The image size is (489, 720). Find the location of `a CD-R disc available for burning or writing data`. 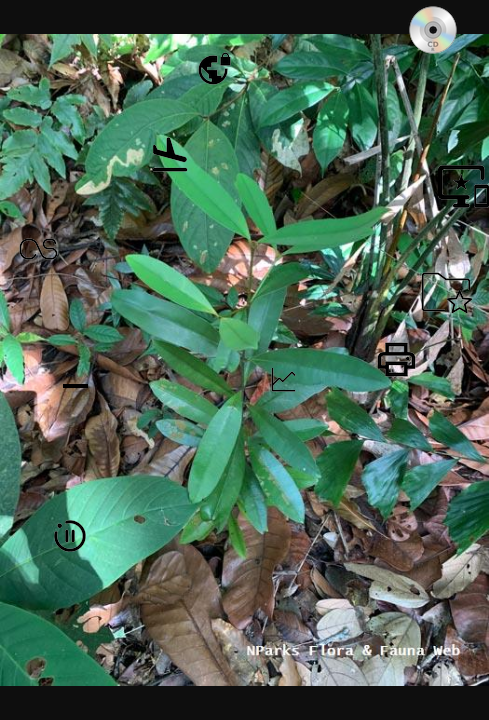

a CD-R disc available for burning or writing data is located at coordinates (433, 30).